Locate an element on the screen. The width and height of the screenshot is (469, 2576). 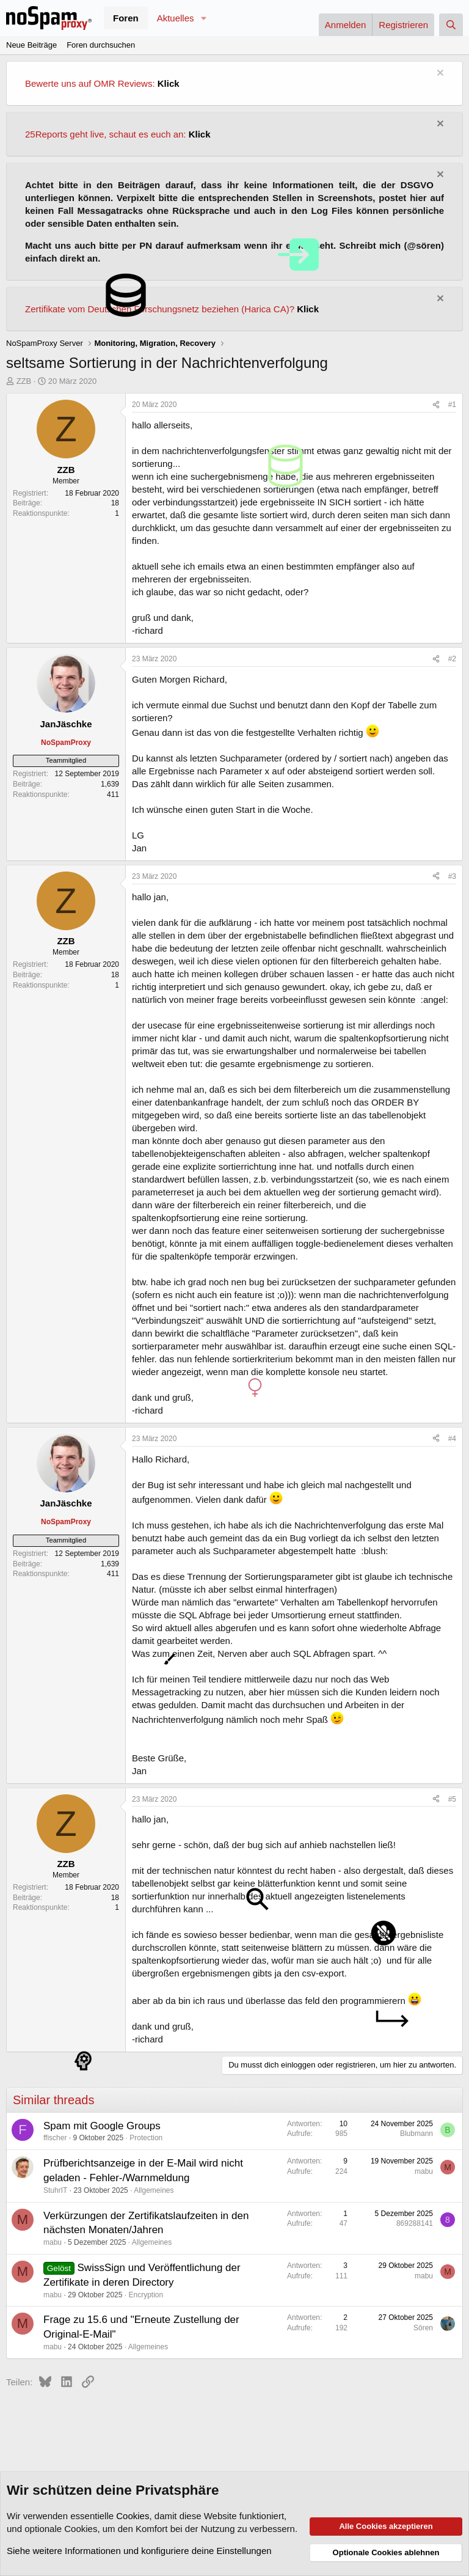
access database or data storage is located at coordinates (126, 295).